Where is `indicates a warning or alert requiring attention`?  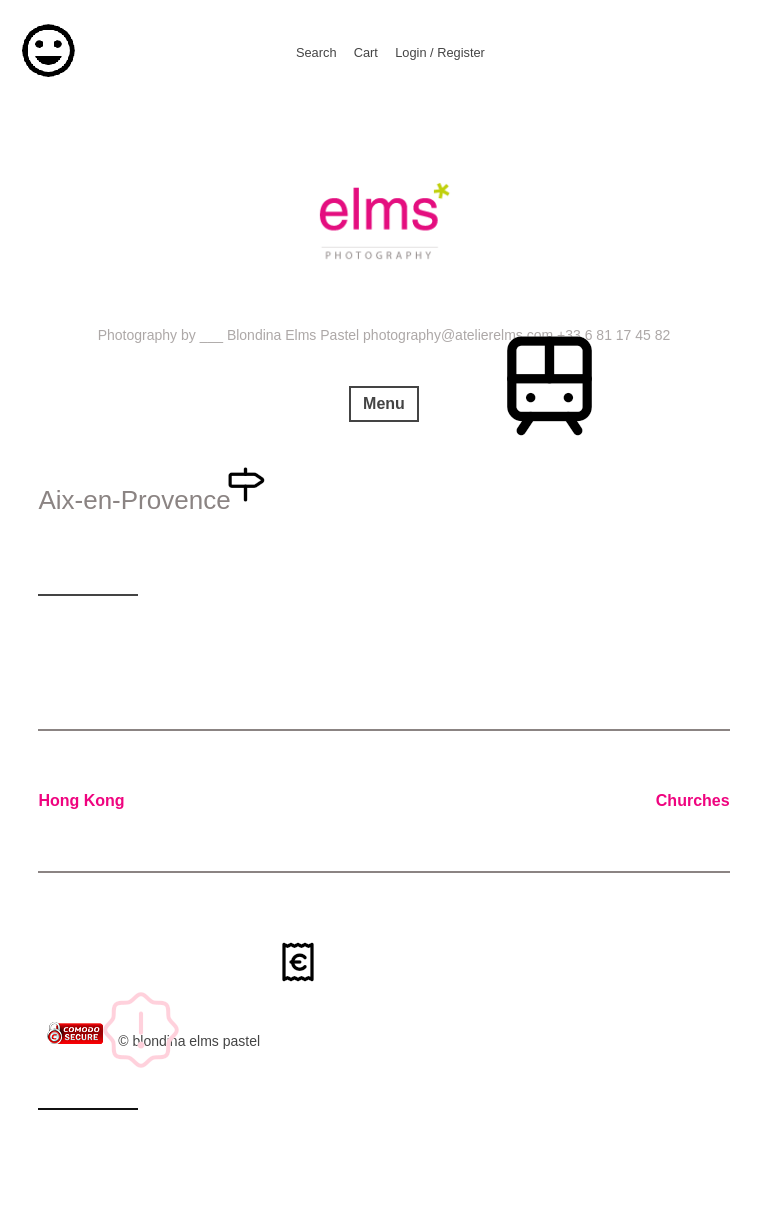 indicates a warning or alert requiring attention is located at coordinates (141, 1030).